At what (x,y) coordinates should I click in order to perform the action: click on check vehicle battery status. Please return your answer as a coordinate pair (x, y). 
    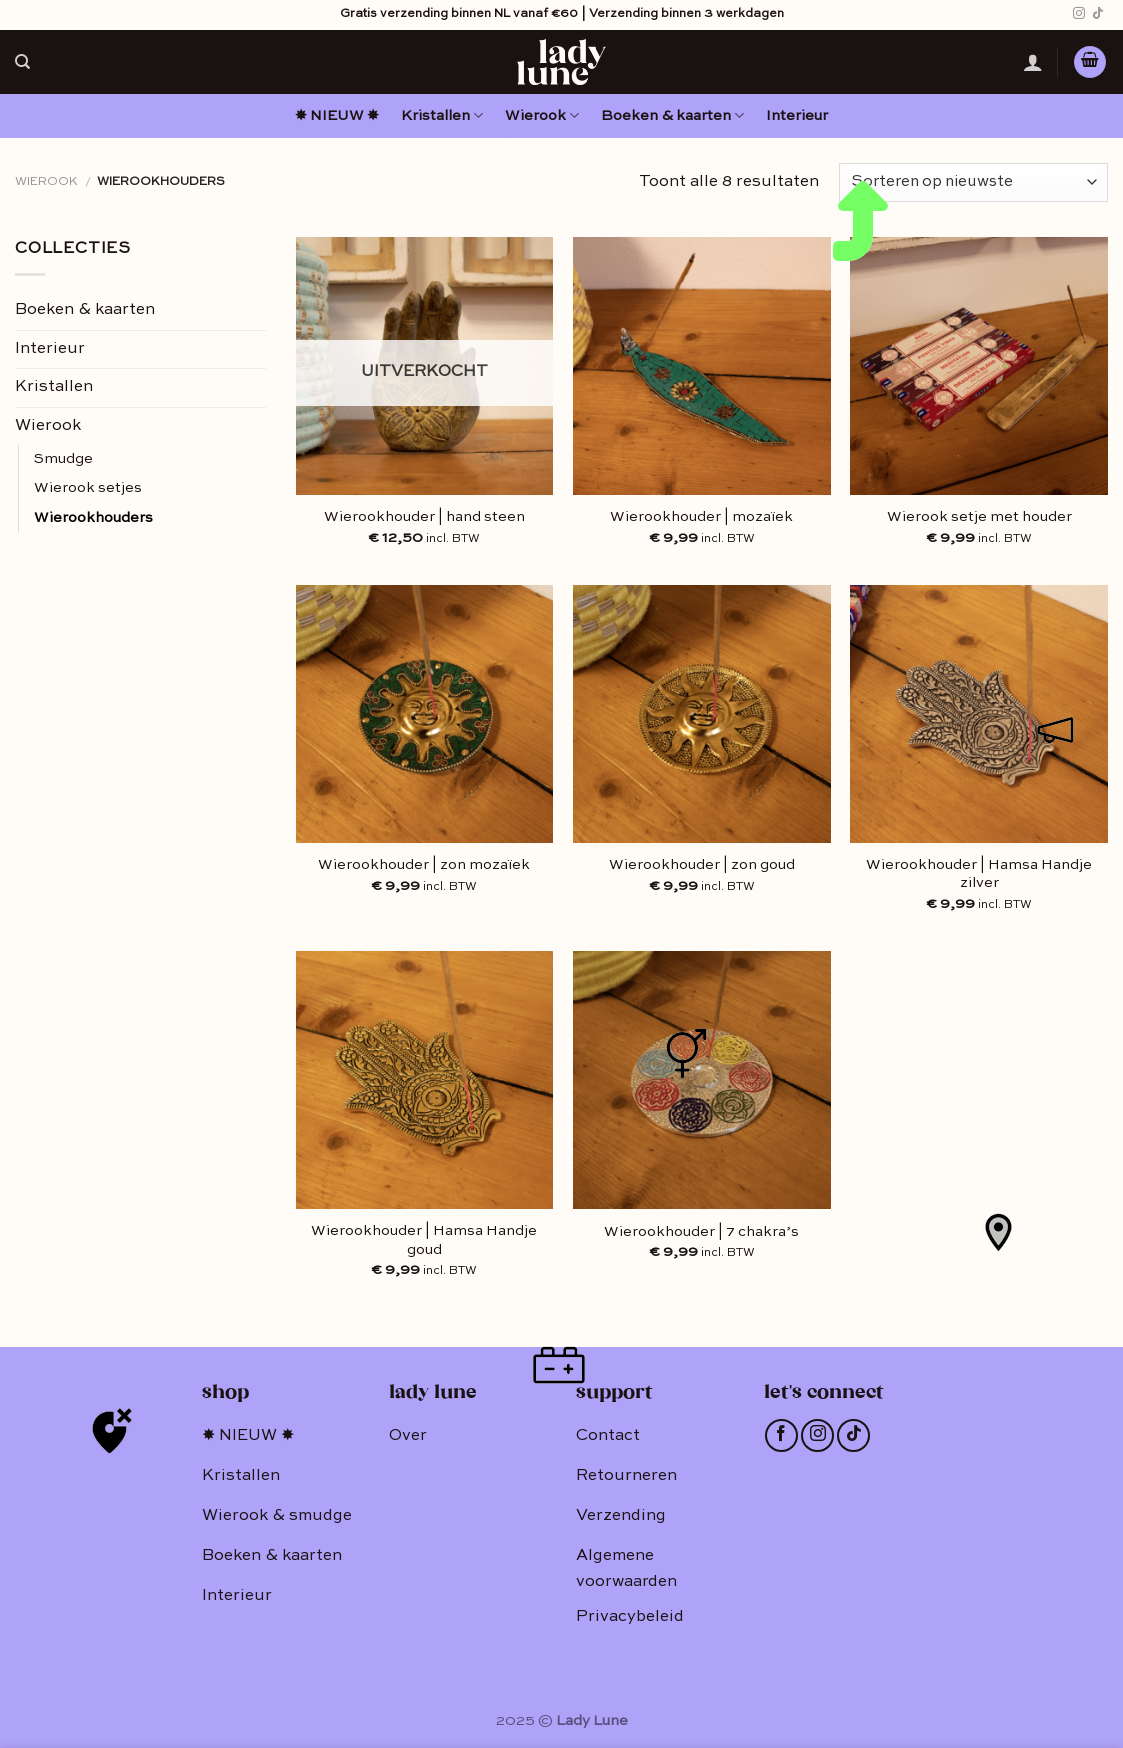
    Looking at the image, I should click on (559, 1367).